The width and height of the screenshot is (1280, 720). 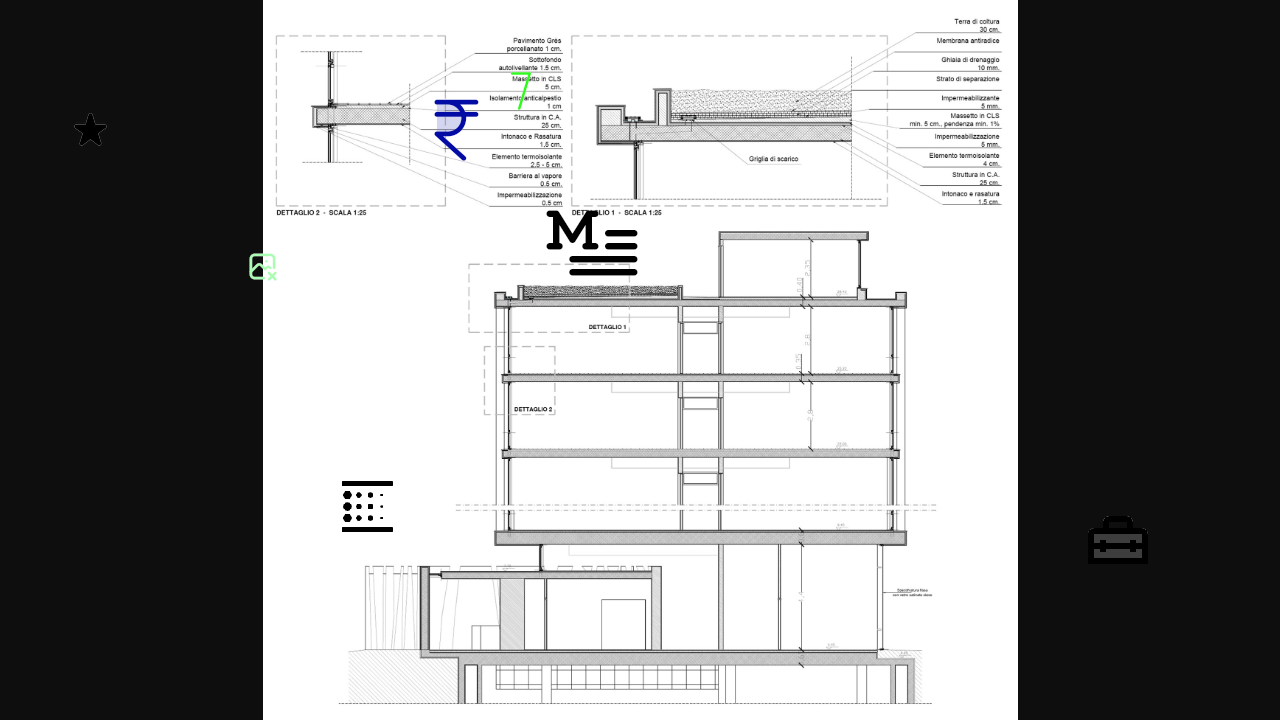 What do you see at coordinates (454, 129) in the screenshot?
I see `view prices in Indian rupees` at bounding box center [454, 129].